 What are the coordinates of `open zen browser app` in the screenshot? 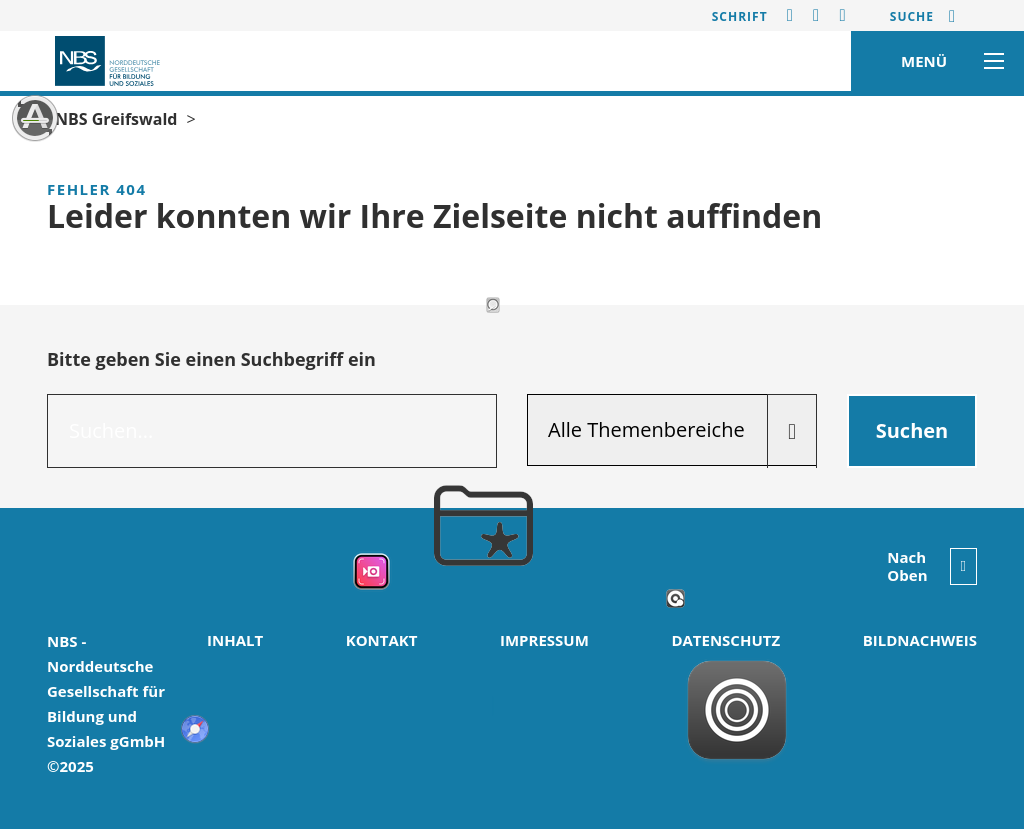 It's located at (737, 710).